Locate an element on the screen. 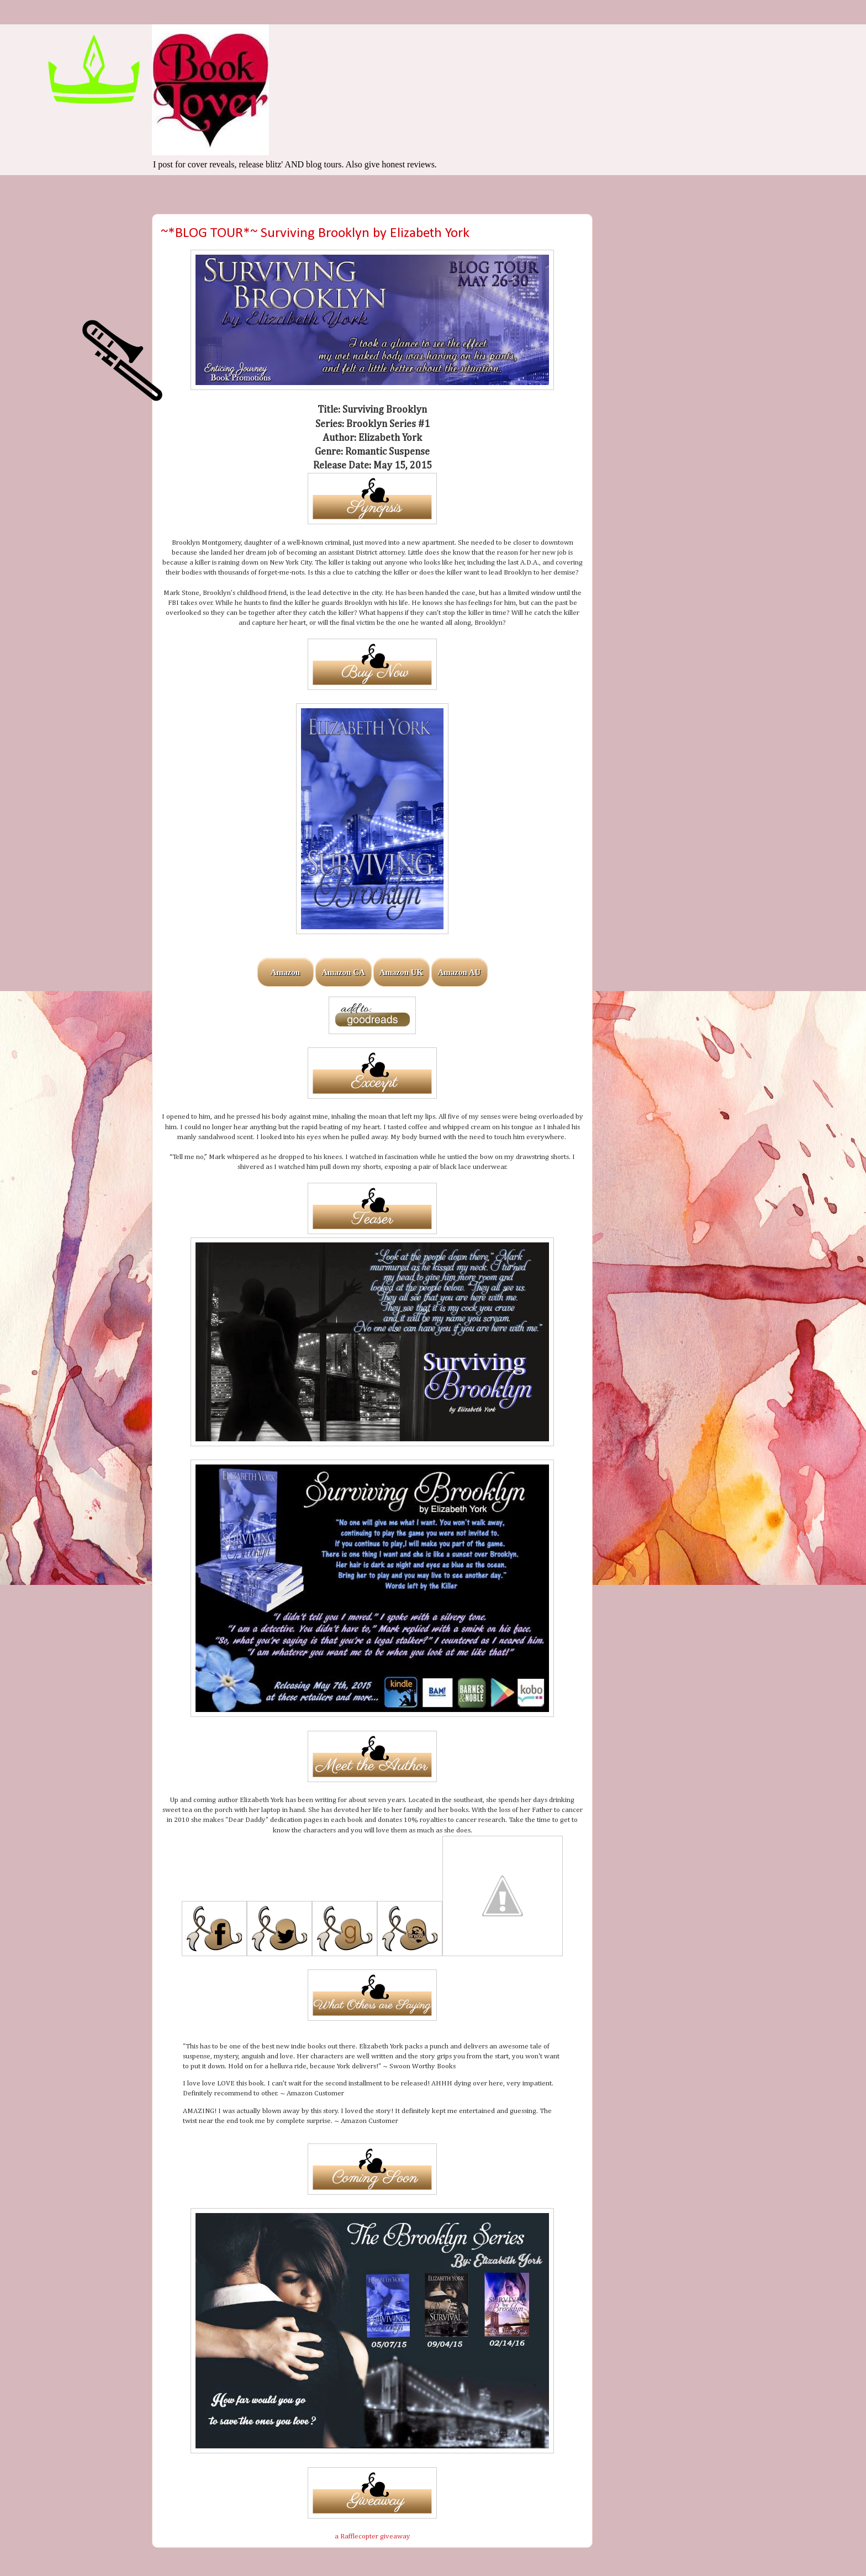 The width and height of the screenshot is (866, 2576). indicates premium or VIP membership status is located at coordinates (94, 69).